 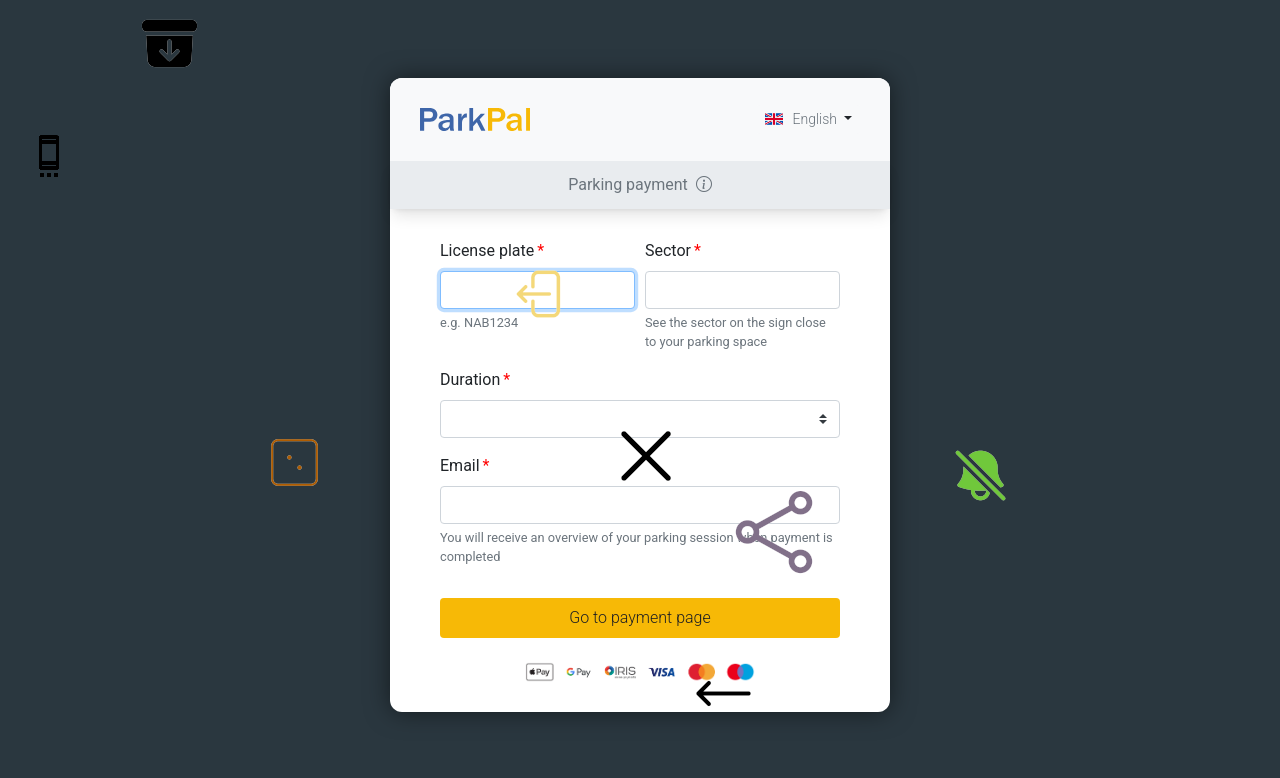 I want to click on access mobile device settings, so click(x=49, y=156).